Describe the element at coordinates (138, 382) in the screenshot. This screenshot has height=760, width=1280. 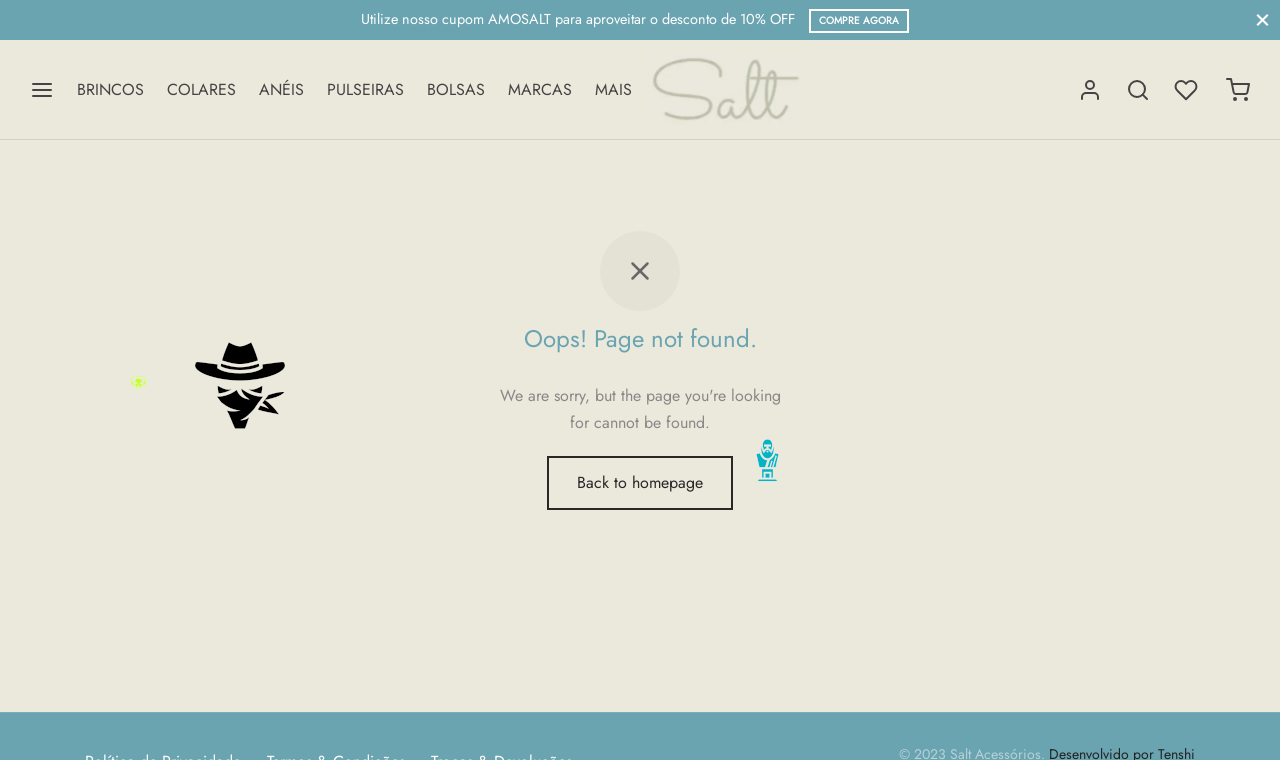
I see `select a skull emblem or signet for your profile` at that location.